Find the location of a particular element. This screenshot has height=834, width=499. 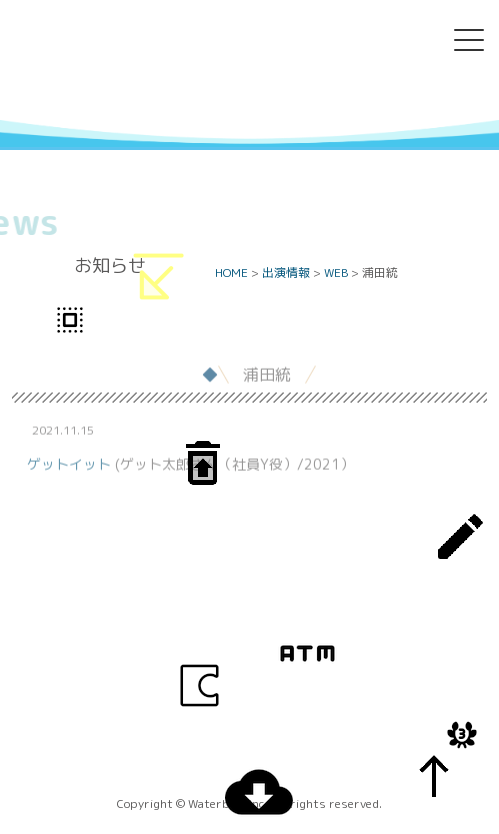

restore a deleted item from trash is located at coordinates (203, 463).